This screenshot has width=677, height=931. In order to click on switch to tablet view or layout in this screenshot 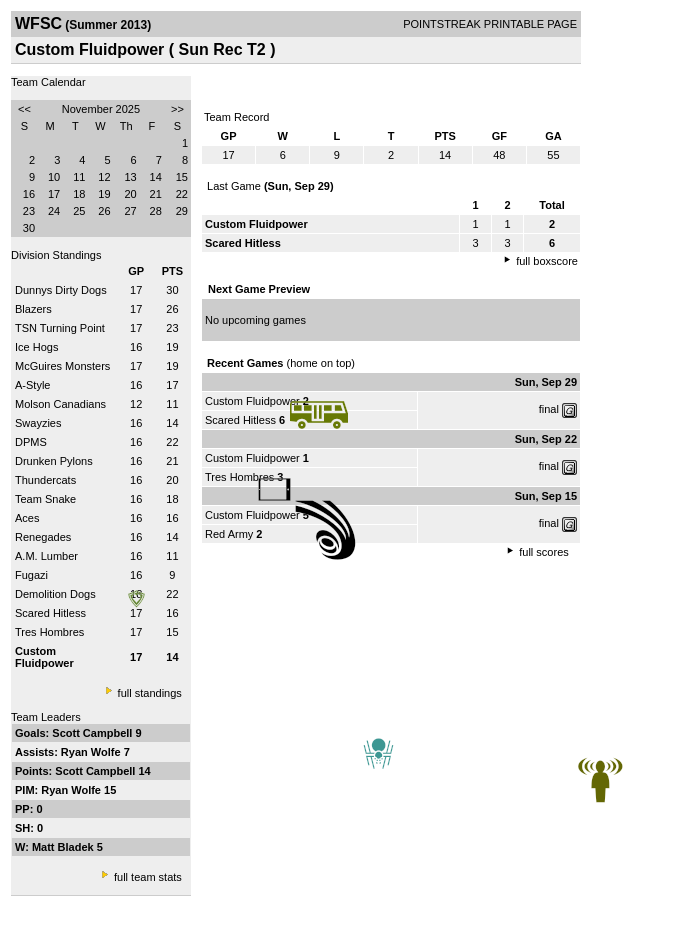, I will do `click(274, 489)`.